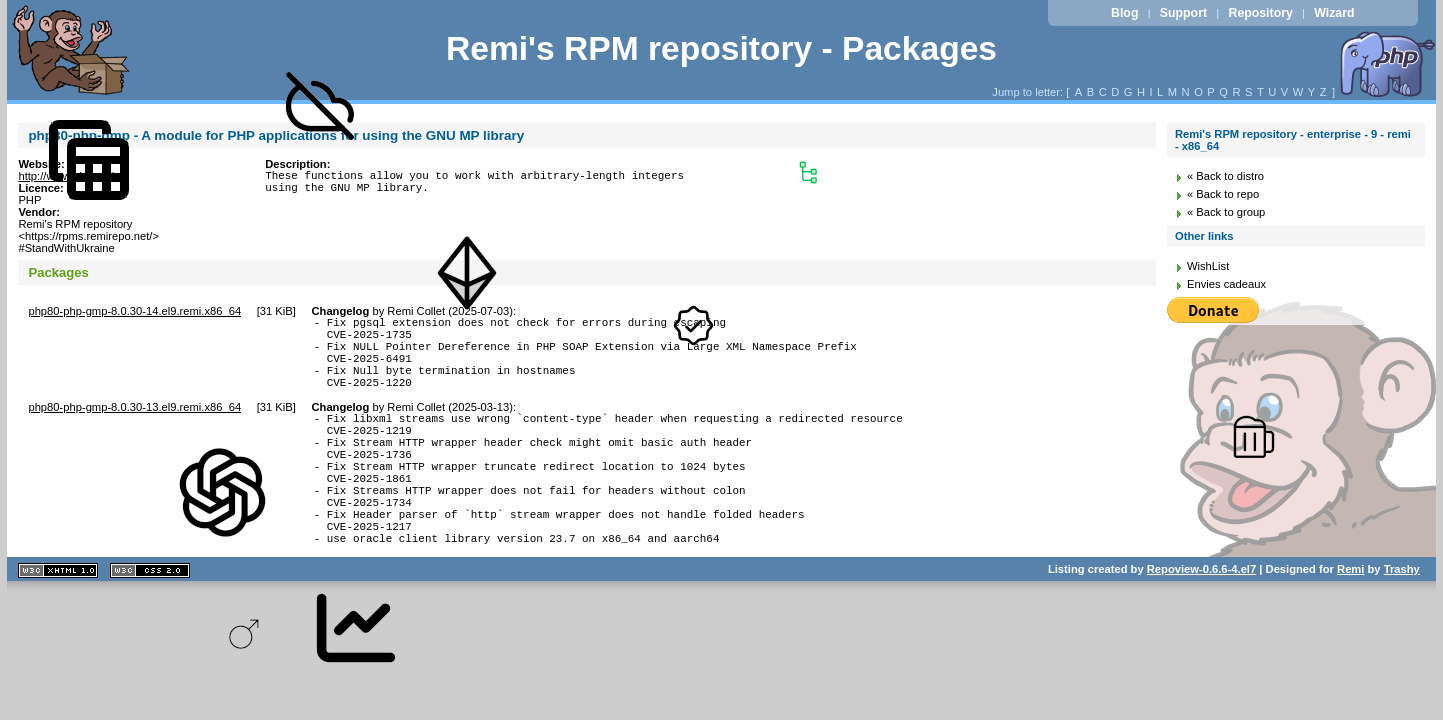 The height and width of the screenshot is (720, 1443). What do you see at coordinates (244, 633) in the screenshot?
I see `indicates male gender selection` at bounding box center [244, 633].